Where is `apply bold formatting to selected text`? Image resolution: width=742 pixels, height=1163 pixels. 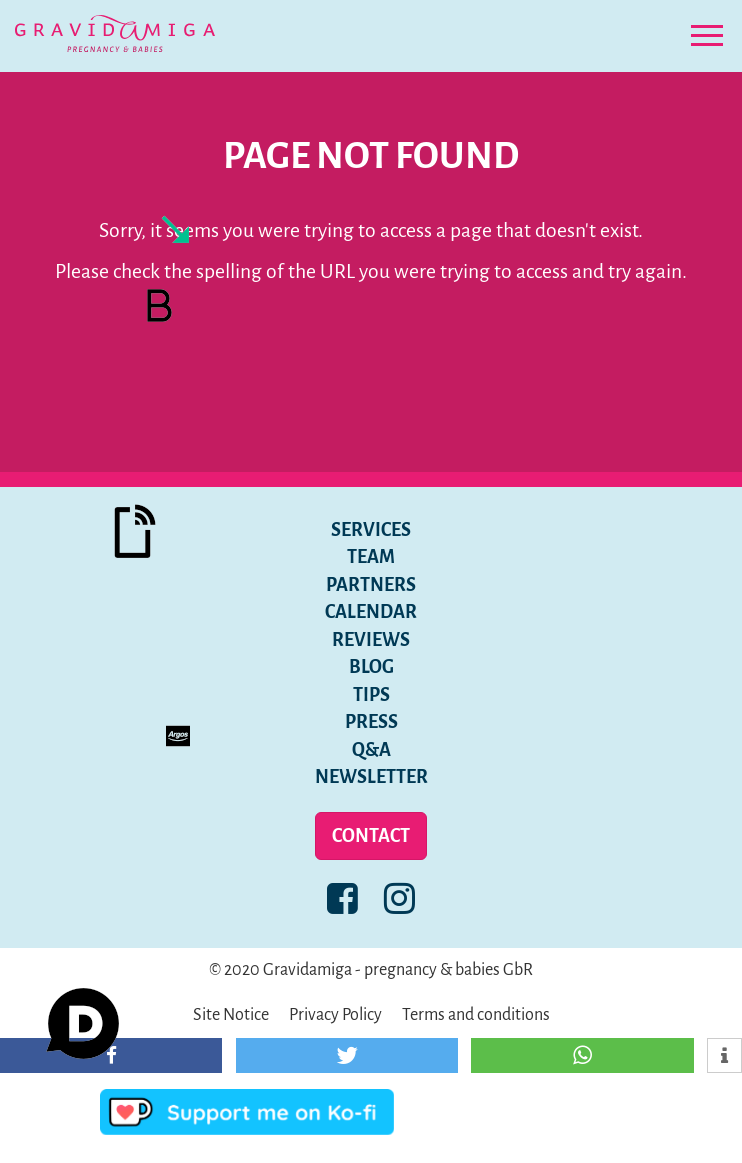
apply bold formatting to selected text is located at coordinates (159, 305).